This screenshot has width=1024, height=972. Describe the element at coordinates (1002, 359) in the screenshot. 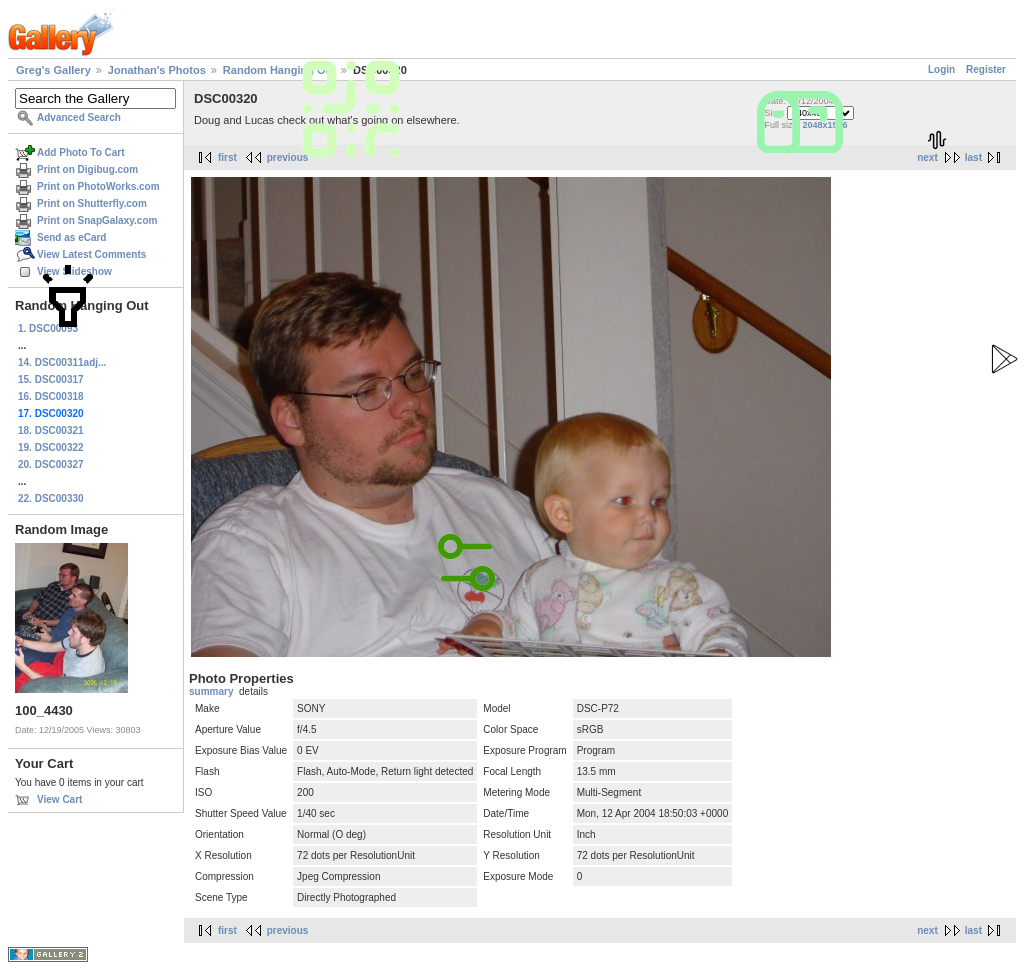

I see `open google play store` at that location.